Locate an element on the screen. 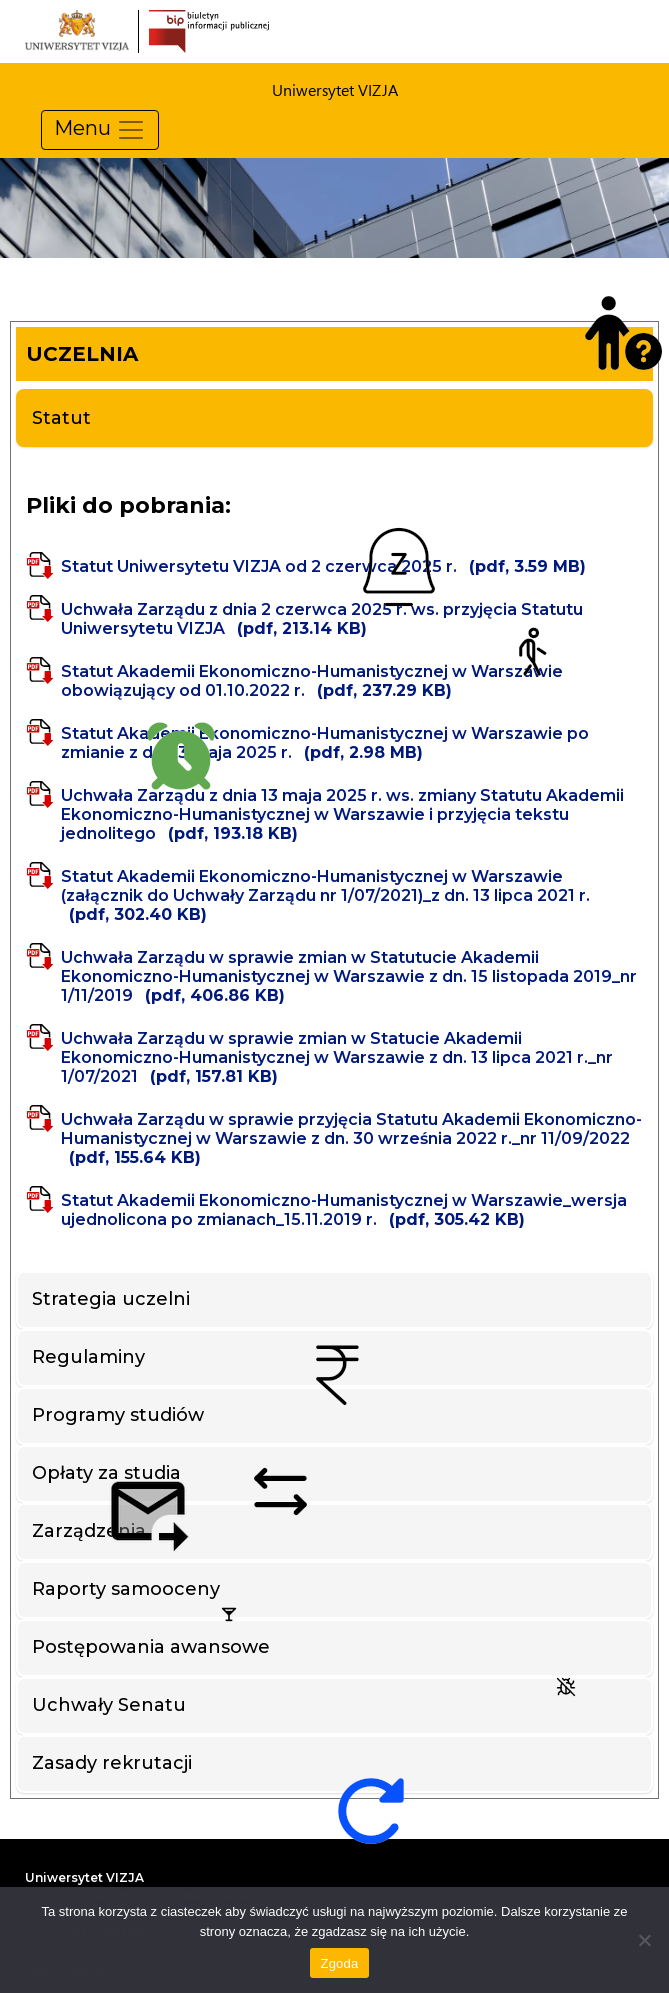 The height and width of the screenshot is (1993, 669). access help or support about user accounts is located at coordinates (621, 333).